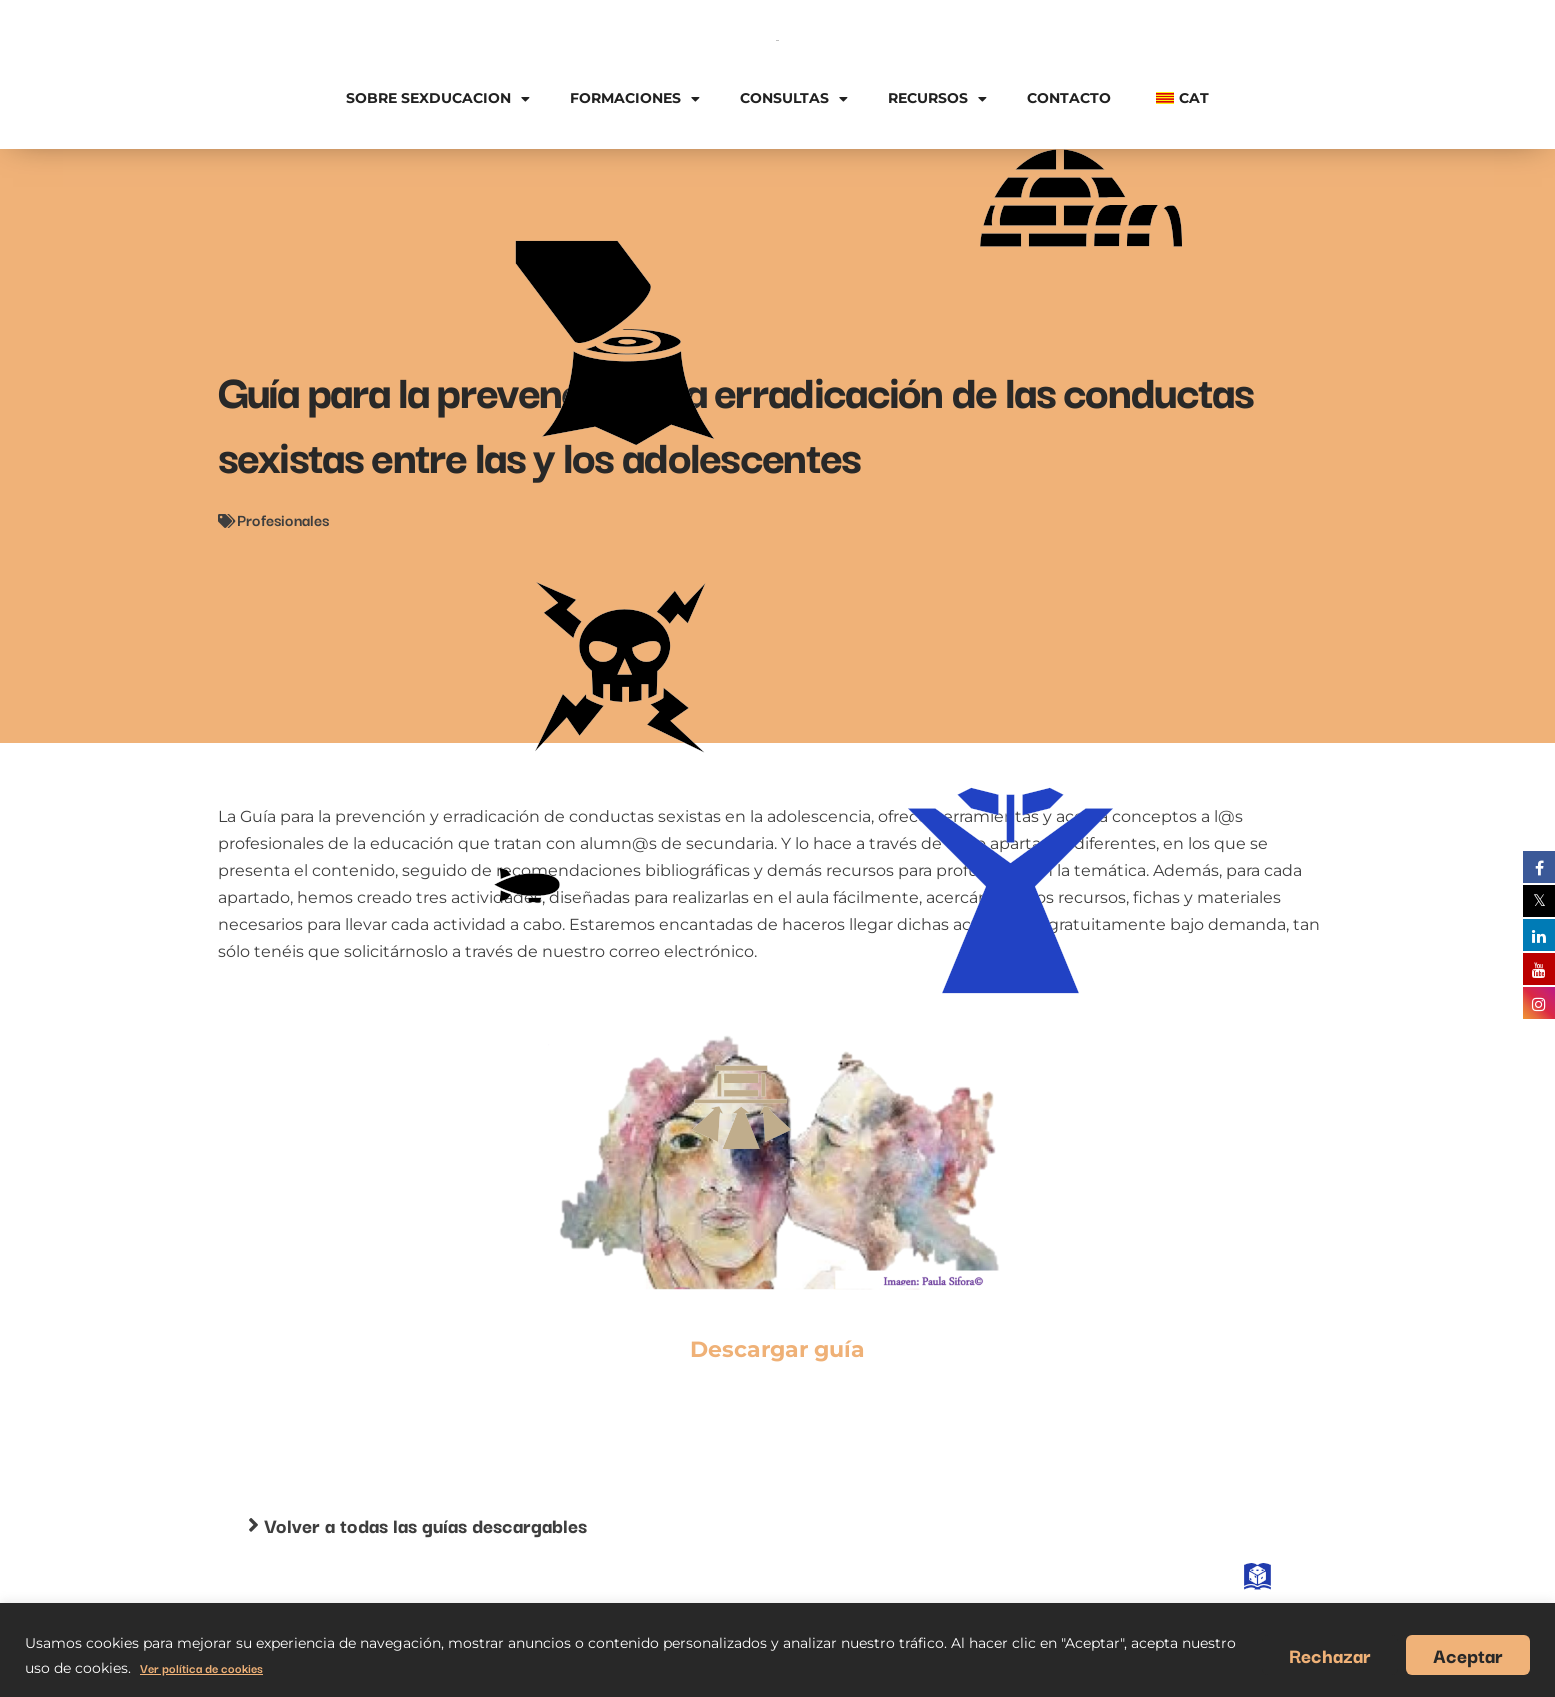  What do you see at coordinates (741, 1101) in the screenshot?
I see `launch an assault on enemy fortification` at bounding box center [741, 1101].